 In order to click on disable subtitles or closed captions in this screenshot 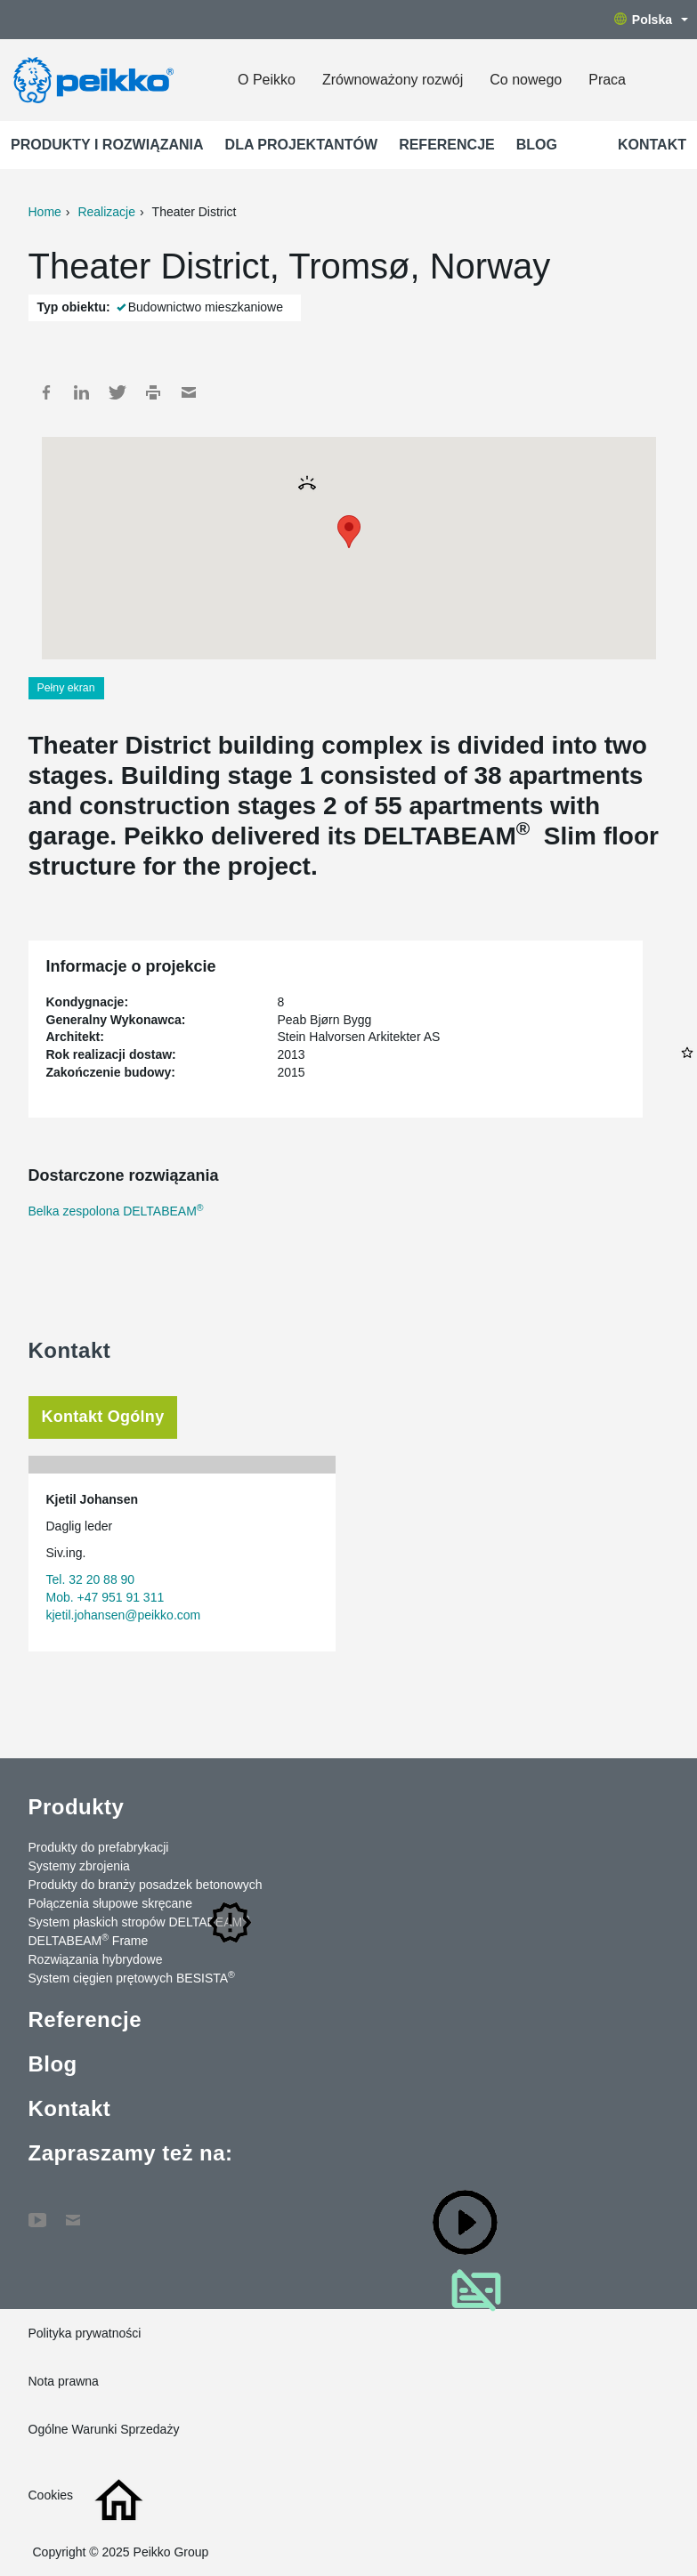, I will do `click(476, 2290)`.